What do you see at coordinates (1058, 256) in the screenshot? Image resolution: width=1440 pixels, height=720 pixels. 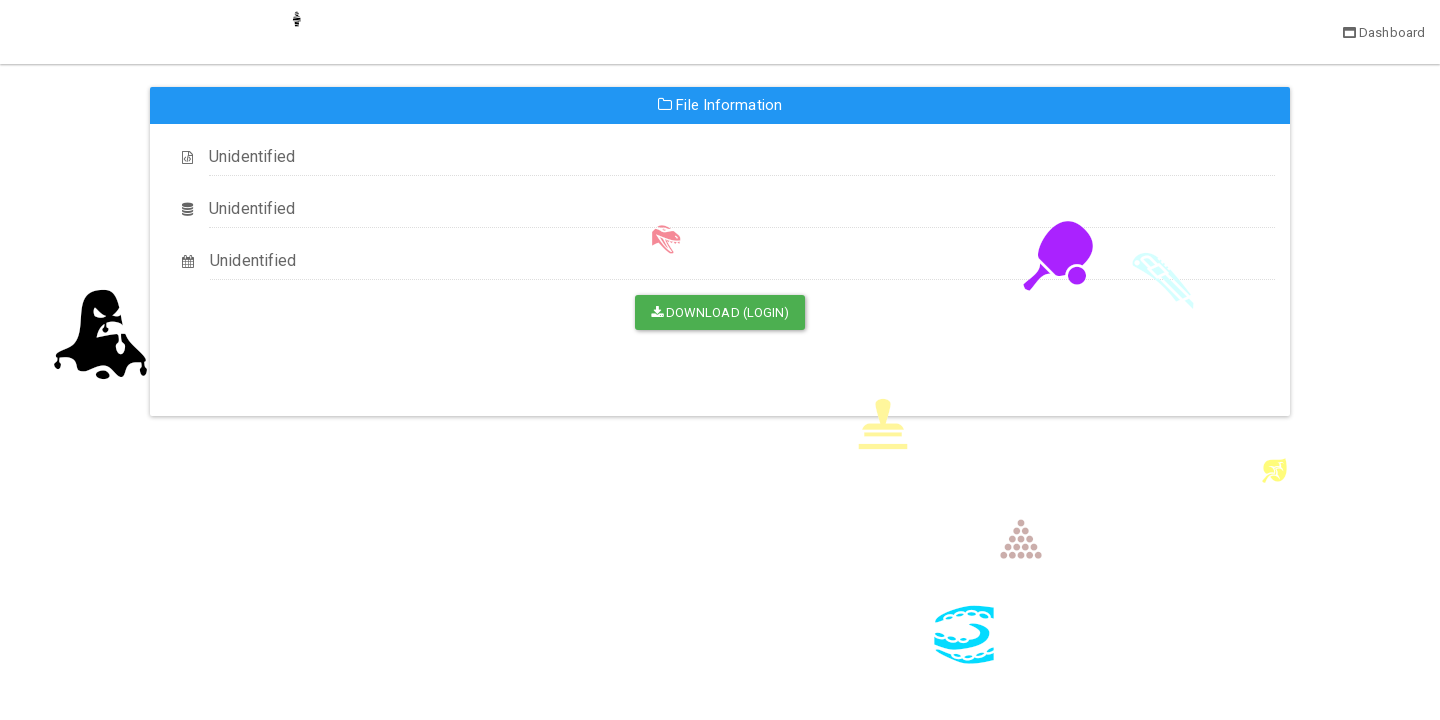 I see `access table tennis or ping pong game` at bounding box center [1058, 256].